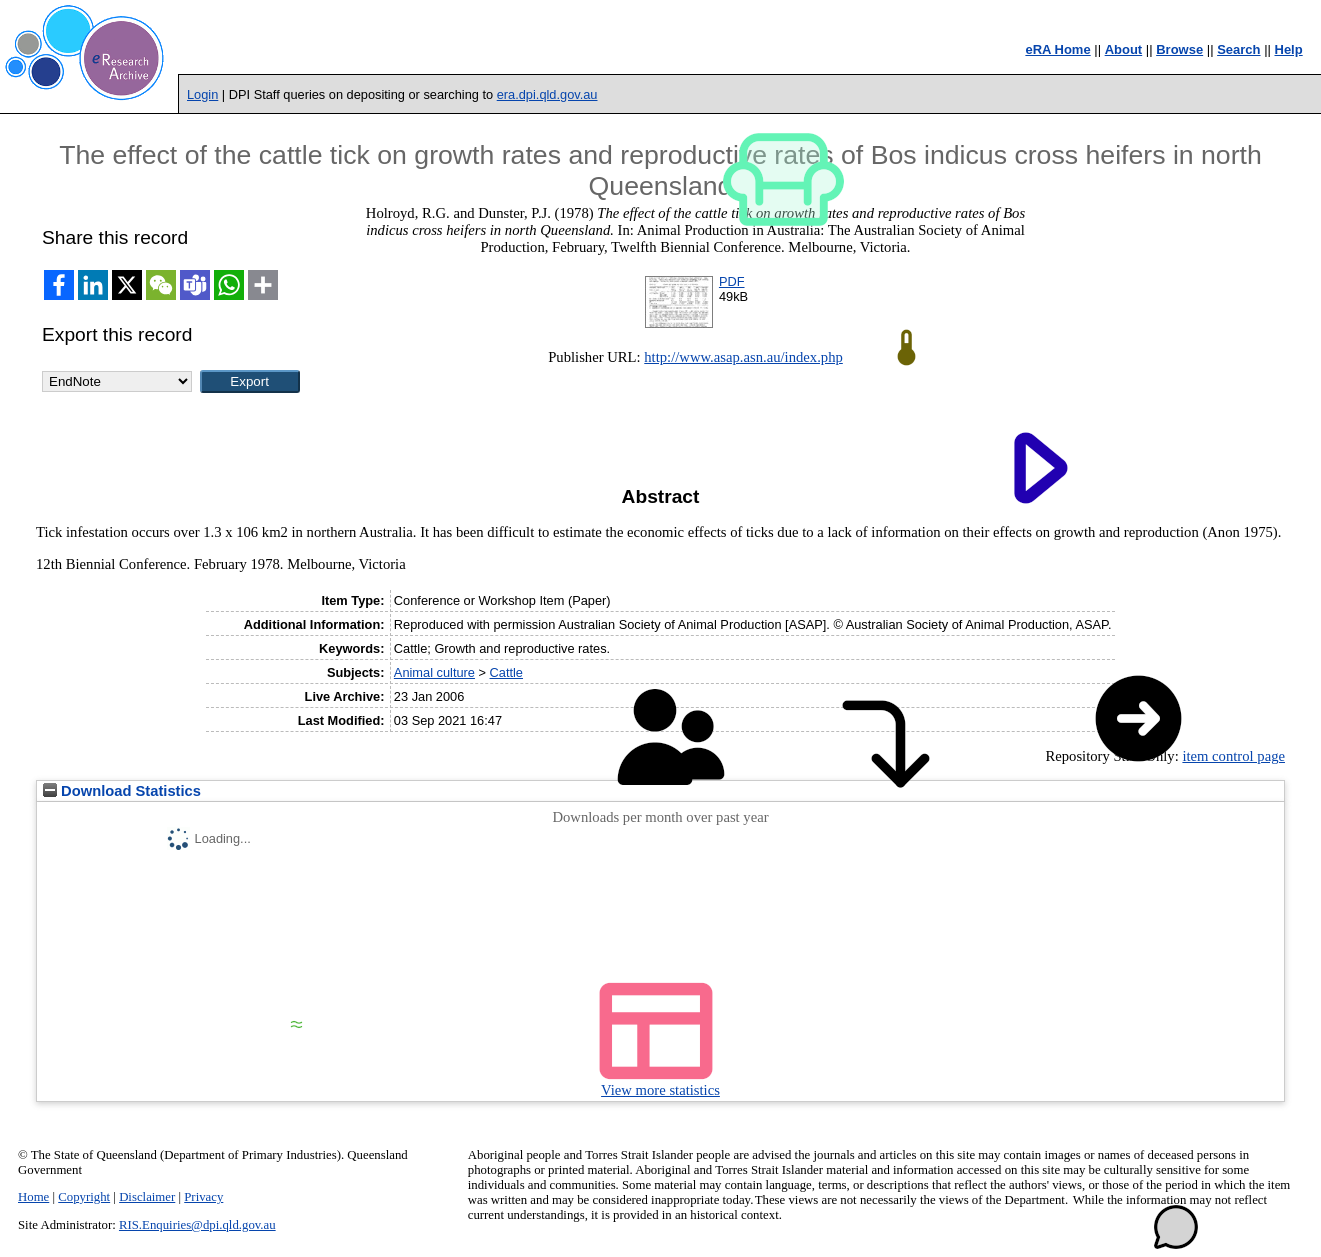  I want to click on browse furniture or home decor items, so click(783, 181).